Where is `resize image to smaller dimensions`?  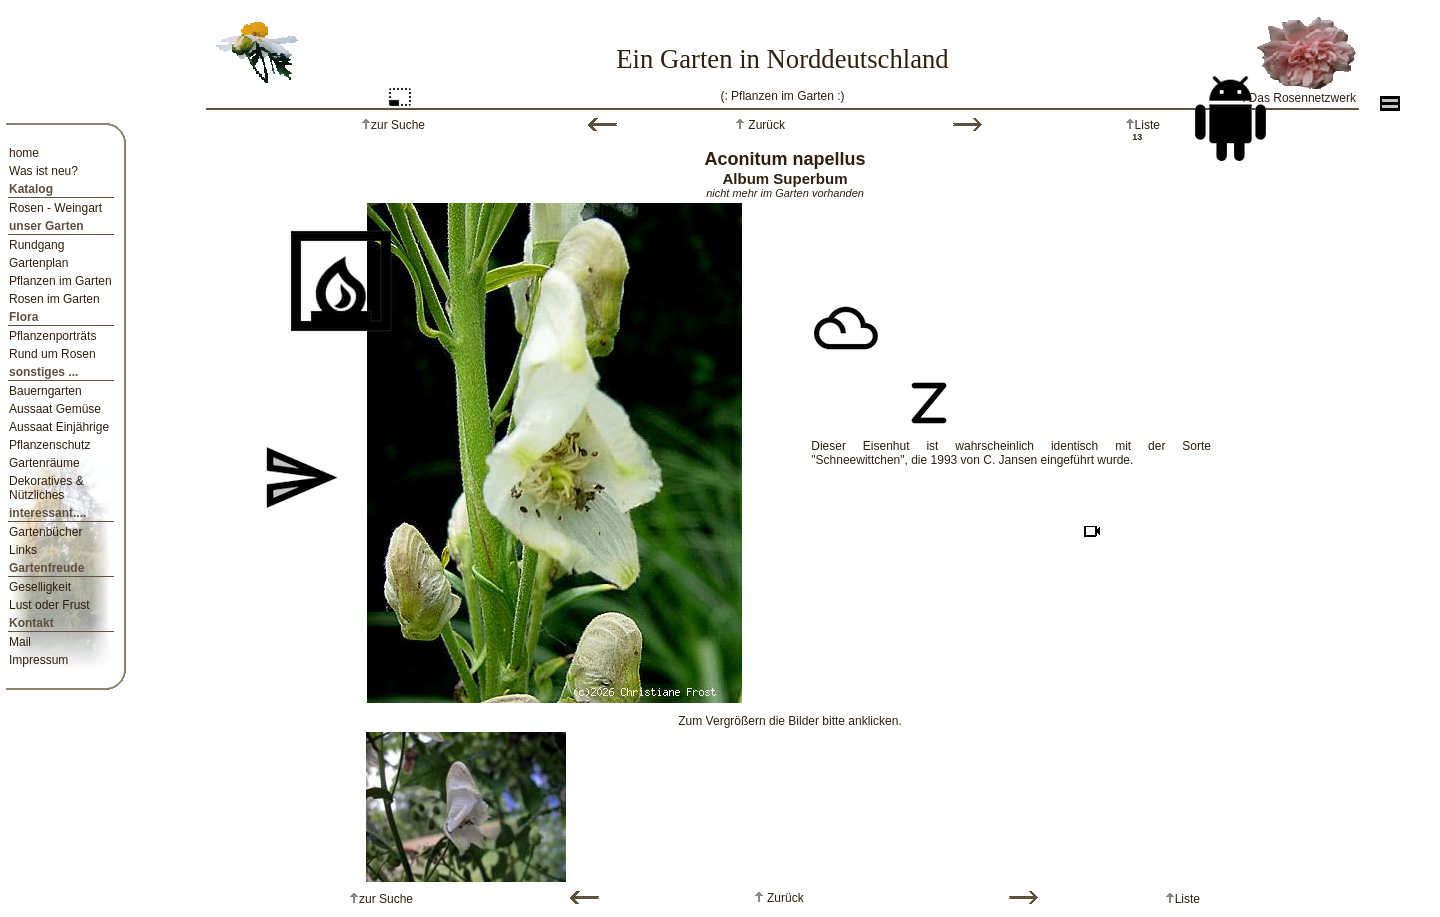
resize image to smaller dimensions is located at coordinates (400, 97).